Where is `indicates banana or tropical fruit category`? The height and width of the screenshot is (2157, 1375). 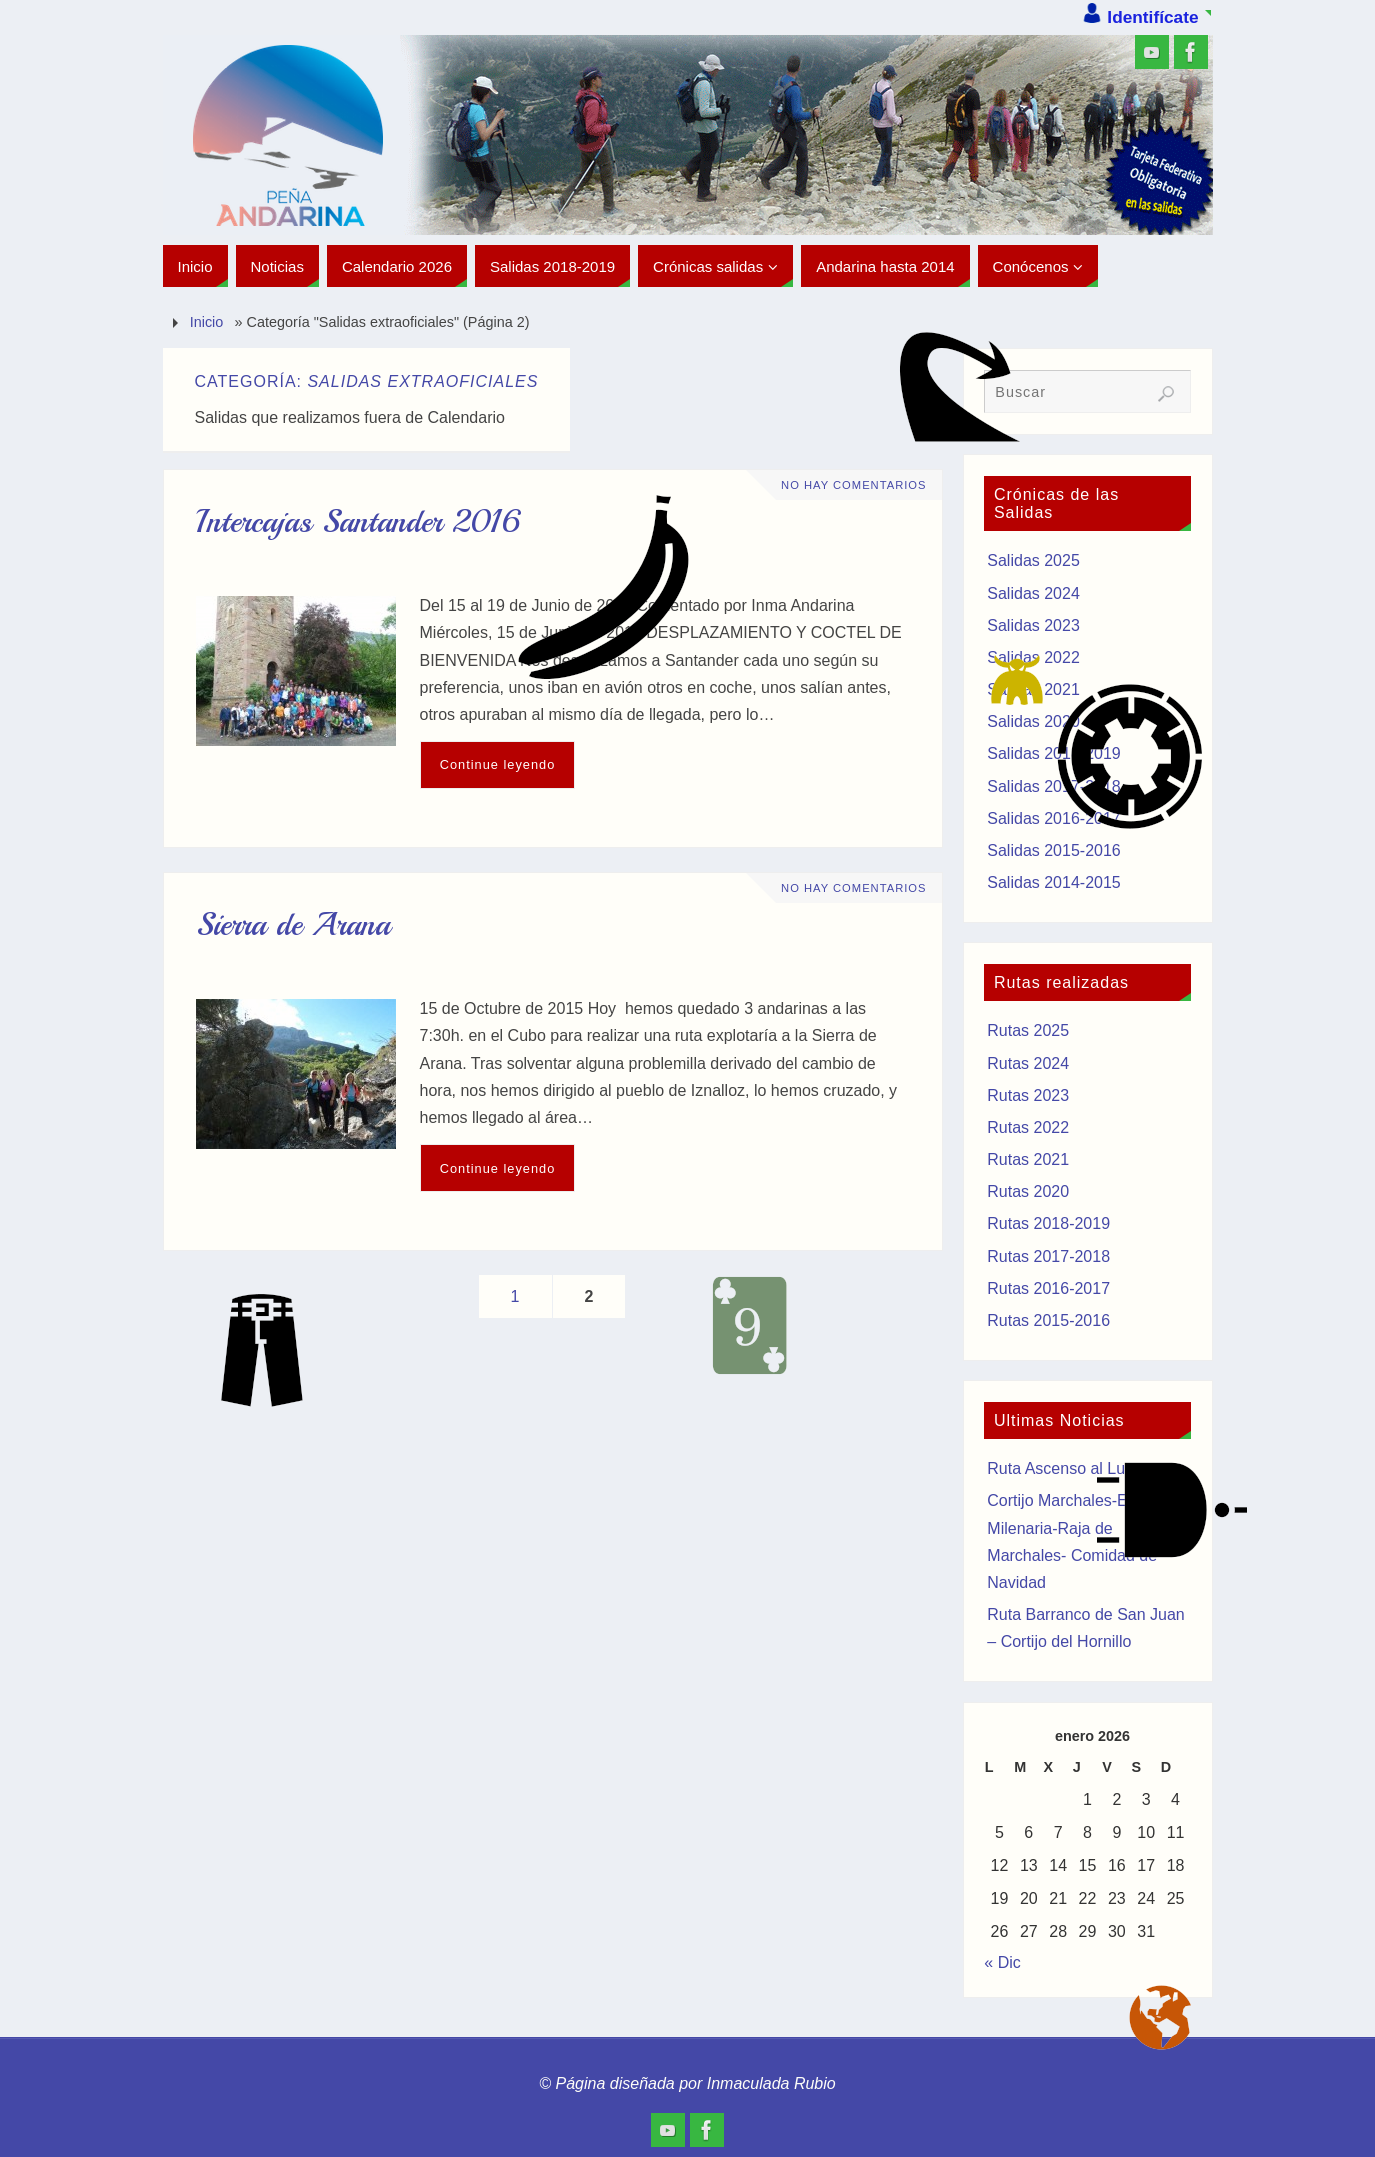
indicates banana or tropical fruit category is located at coordinates (603, 585).